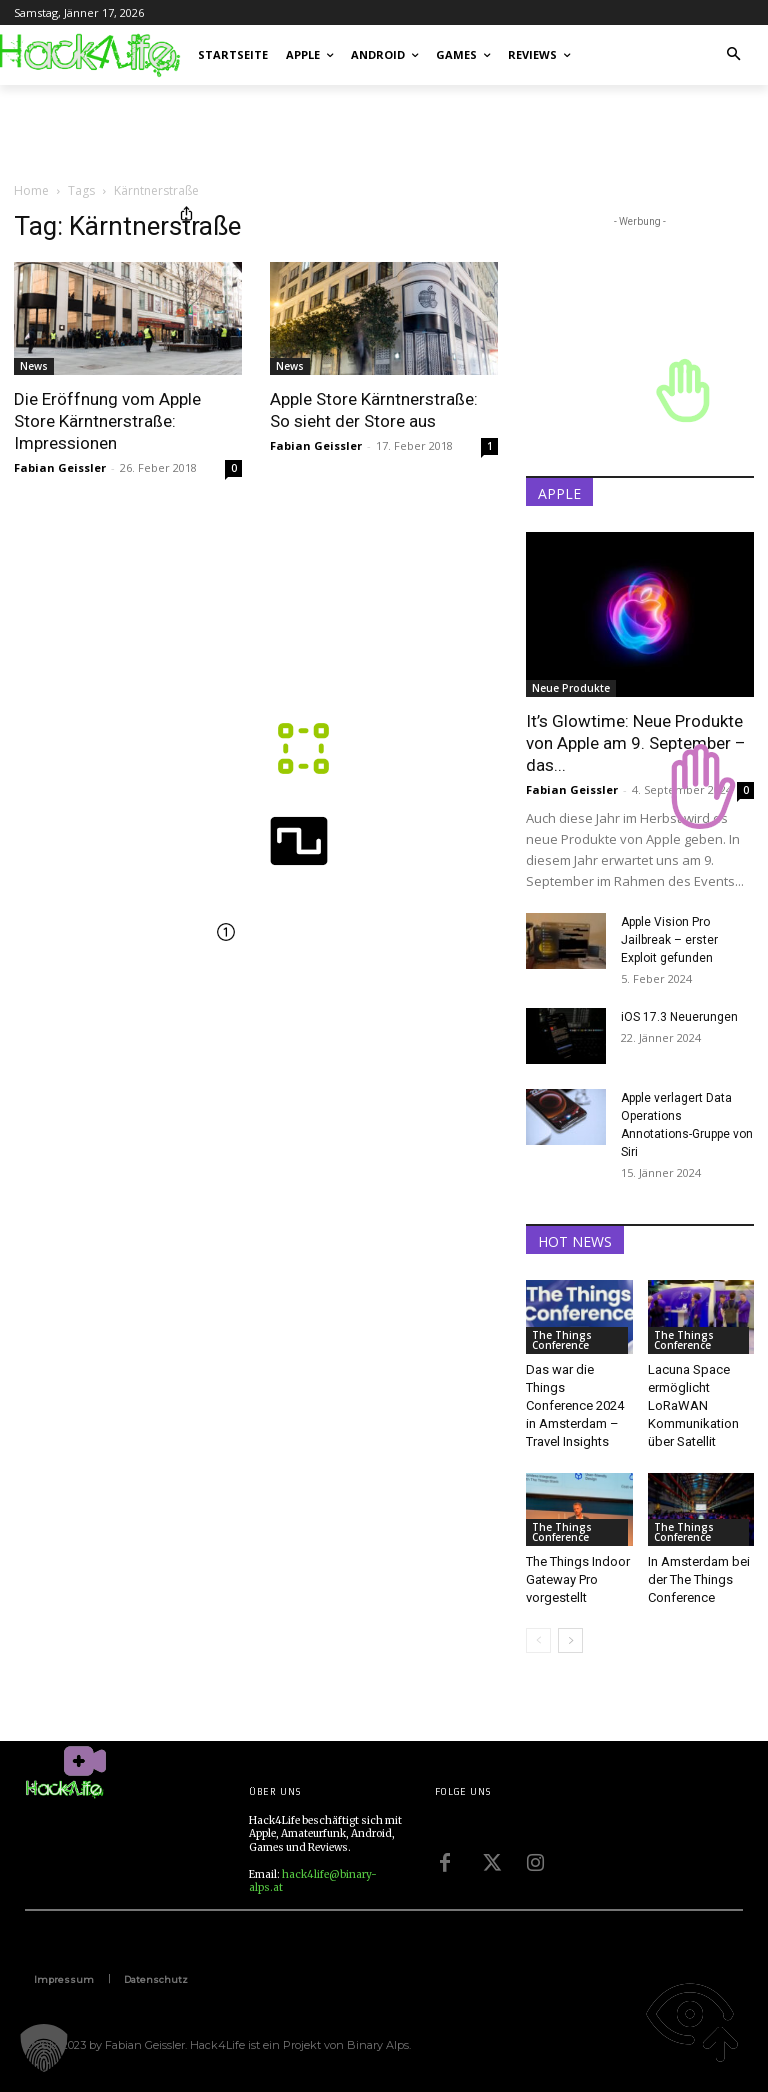  What do you see at coordinates (299, 841) in the screenshot?
I see `toggle square wave audio signal` at bounding box center [299, 841].